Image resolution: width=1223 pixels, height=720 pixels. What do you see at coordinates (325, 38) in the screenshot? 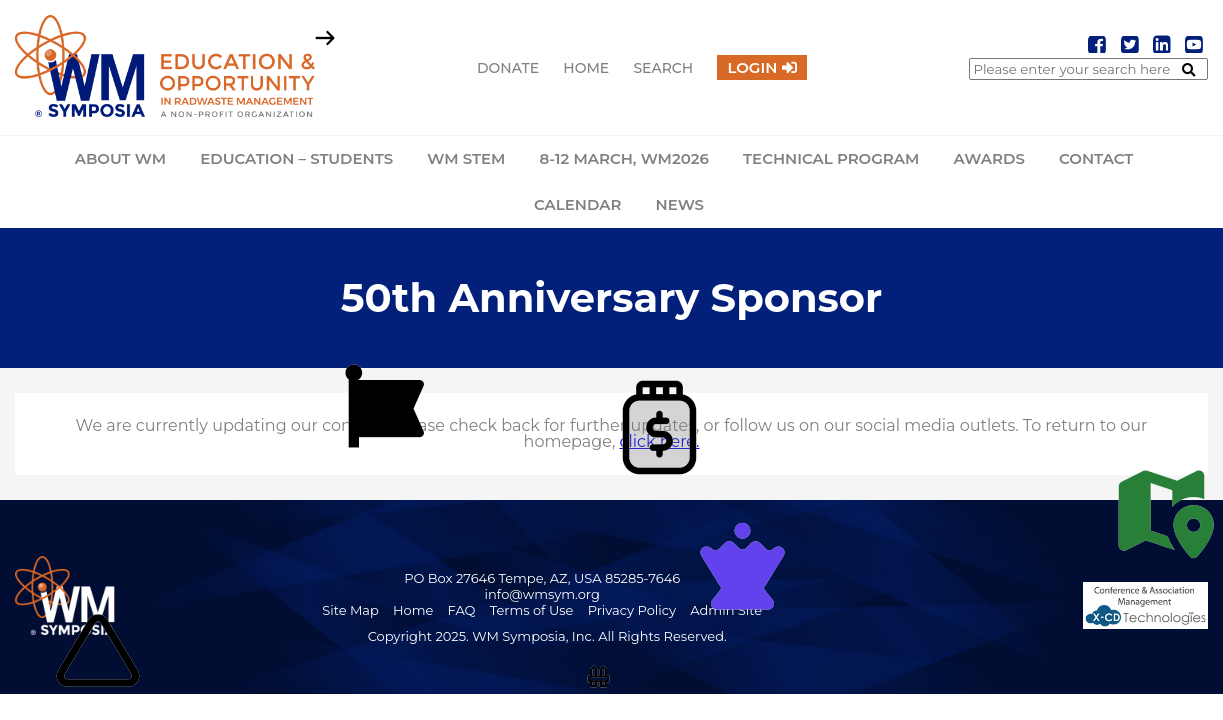
I see `proceed to the next step` at bounding box center [325, 38].